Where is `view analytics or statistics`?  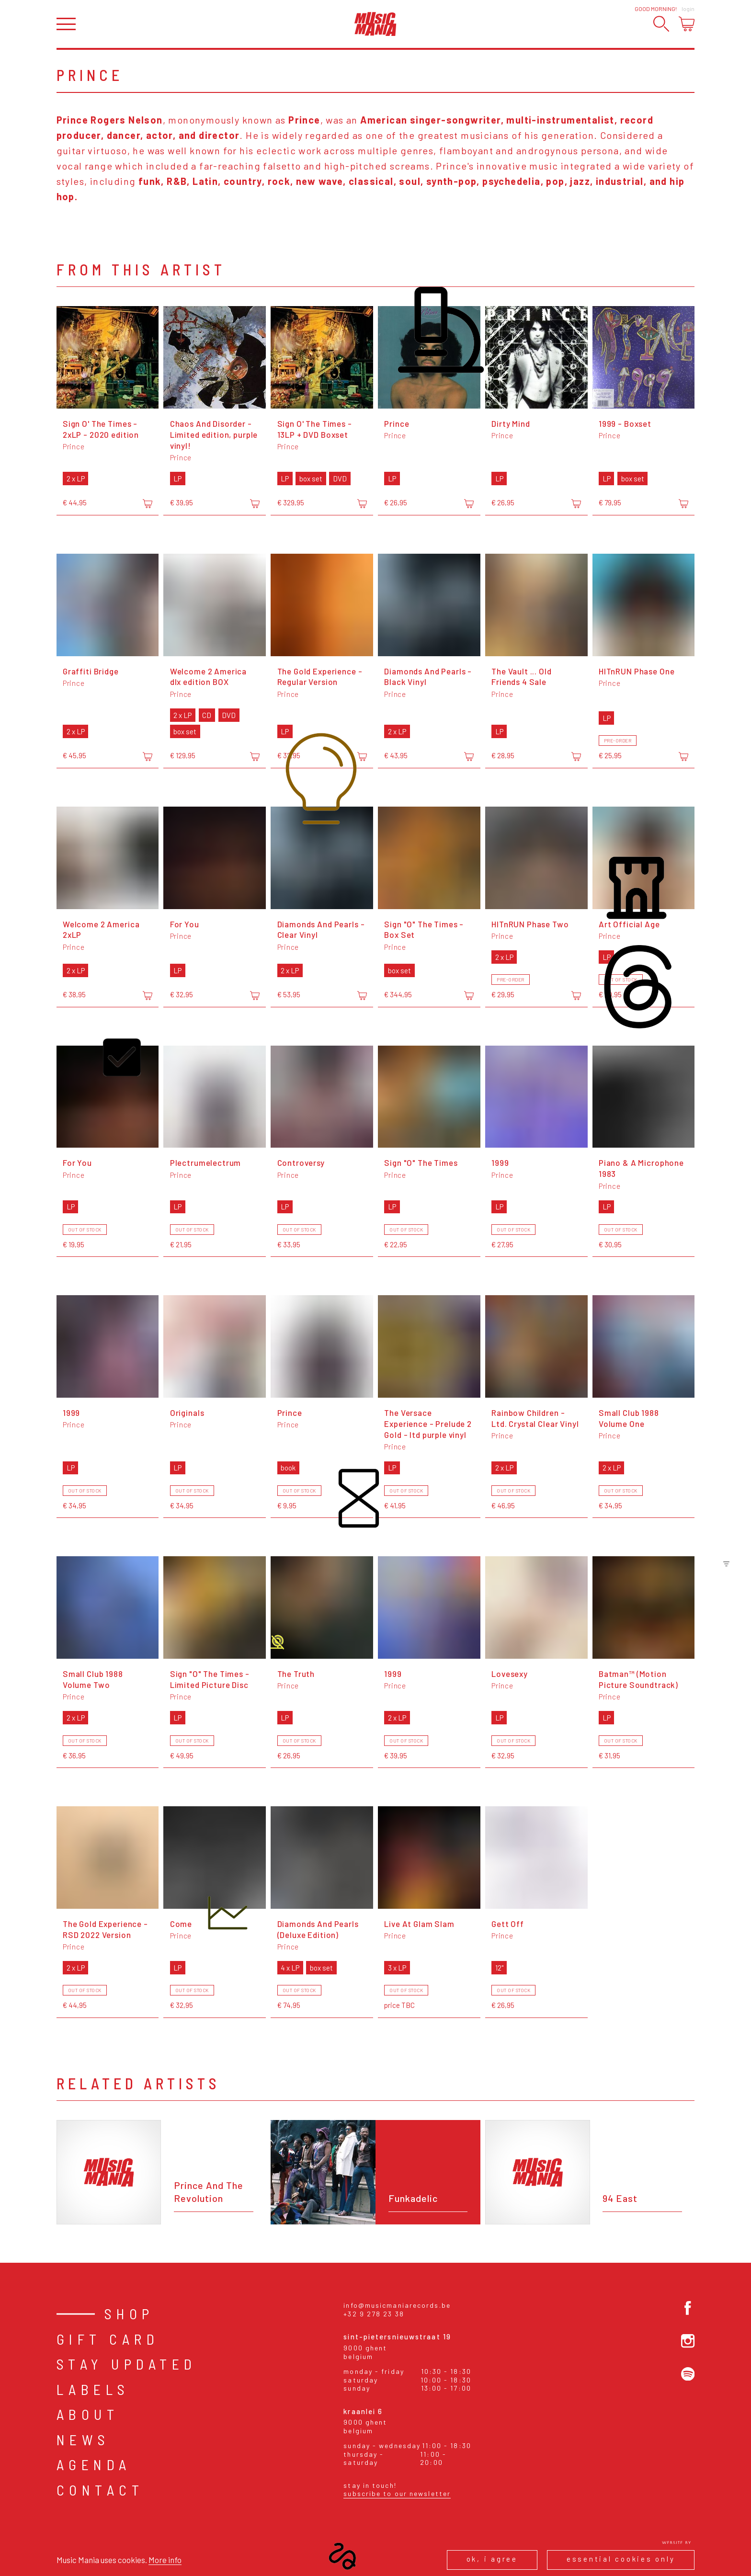 view analytics or statistics is located at coordinates (228, 1913).